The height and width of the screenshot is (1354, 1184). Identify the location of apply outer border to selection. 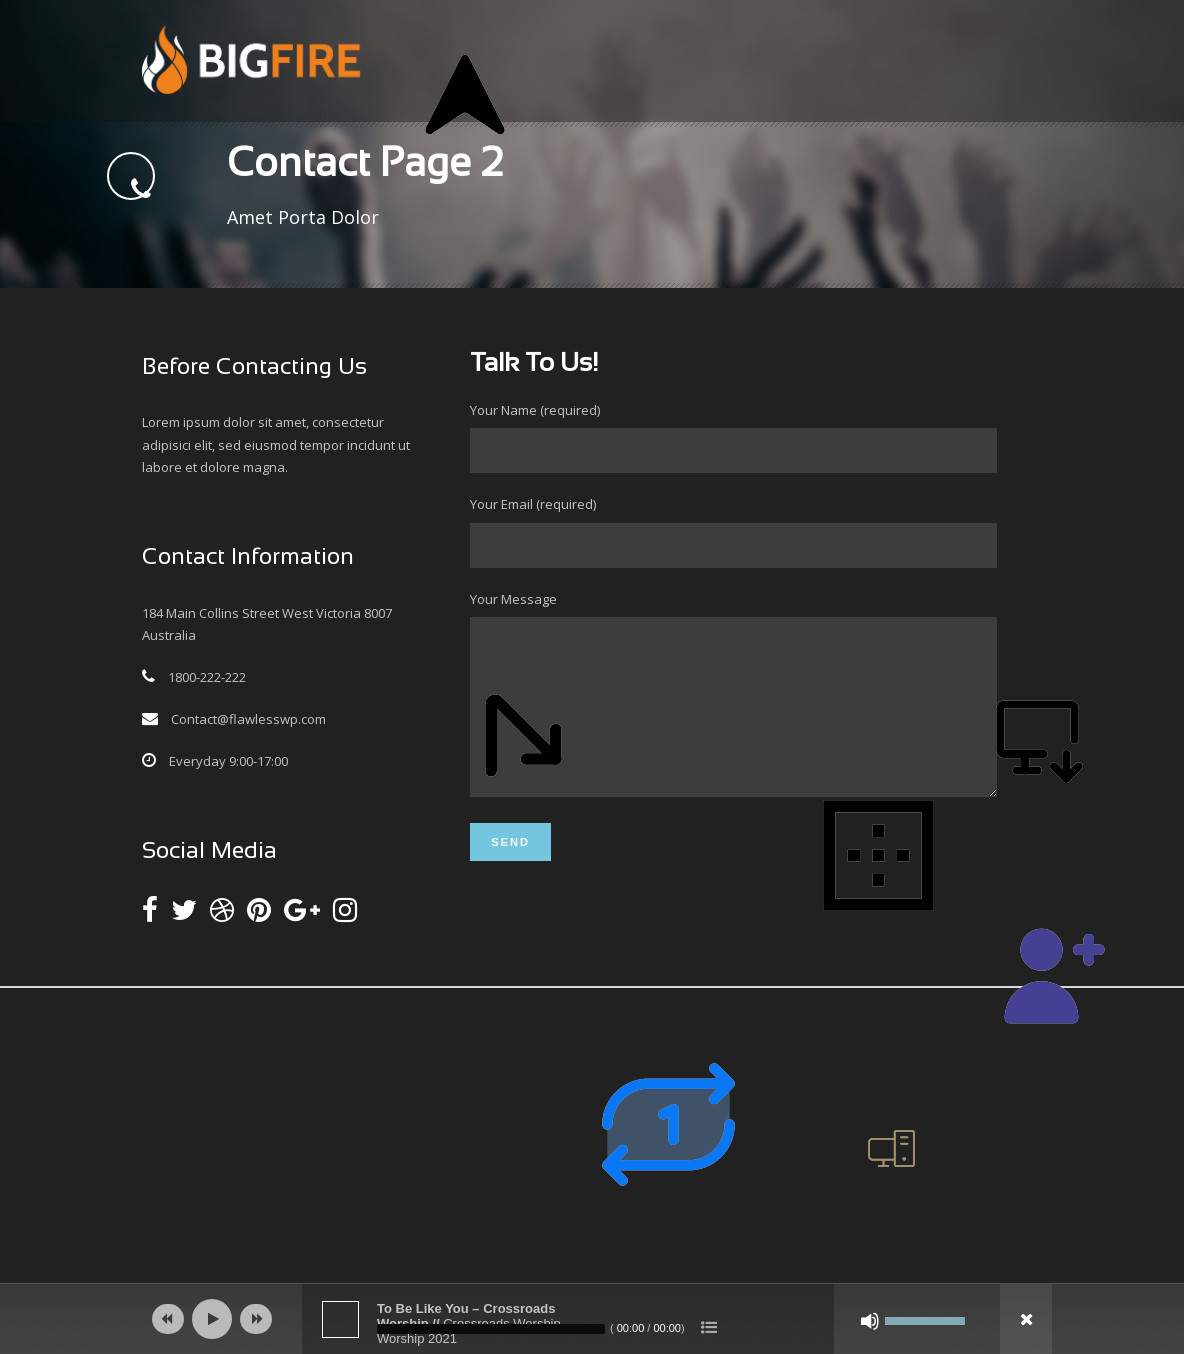
(878, 855).